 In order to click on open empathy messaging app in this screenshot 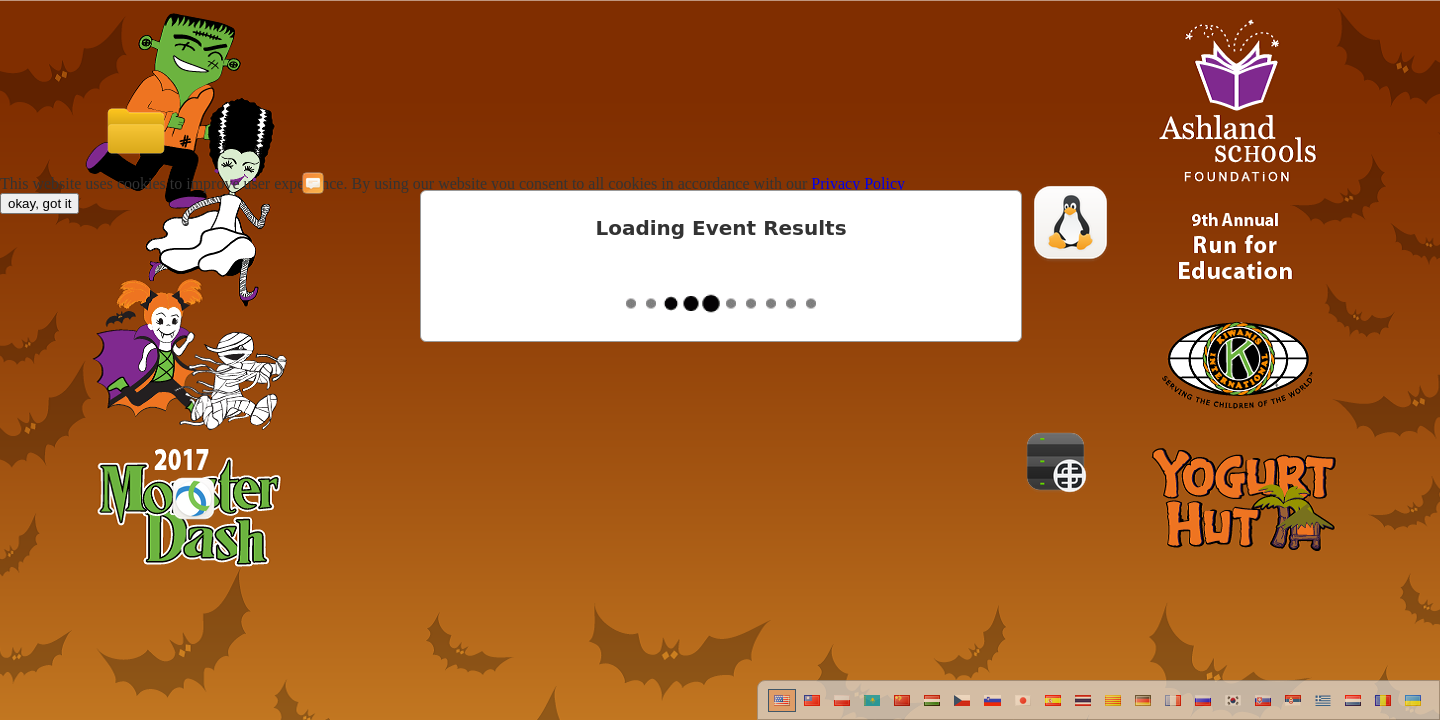, I will do `click(313, 183)`.